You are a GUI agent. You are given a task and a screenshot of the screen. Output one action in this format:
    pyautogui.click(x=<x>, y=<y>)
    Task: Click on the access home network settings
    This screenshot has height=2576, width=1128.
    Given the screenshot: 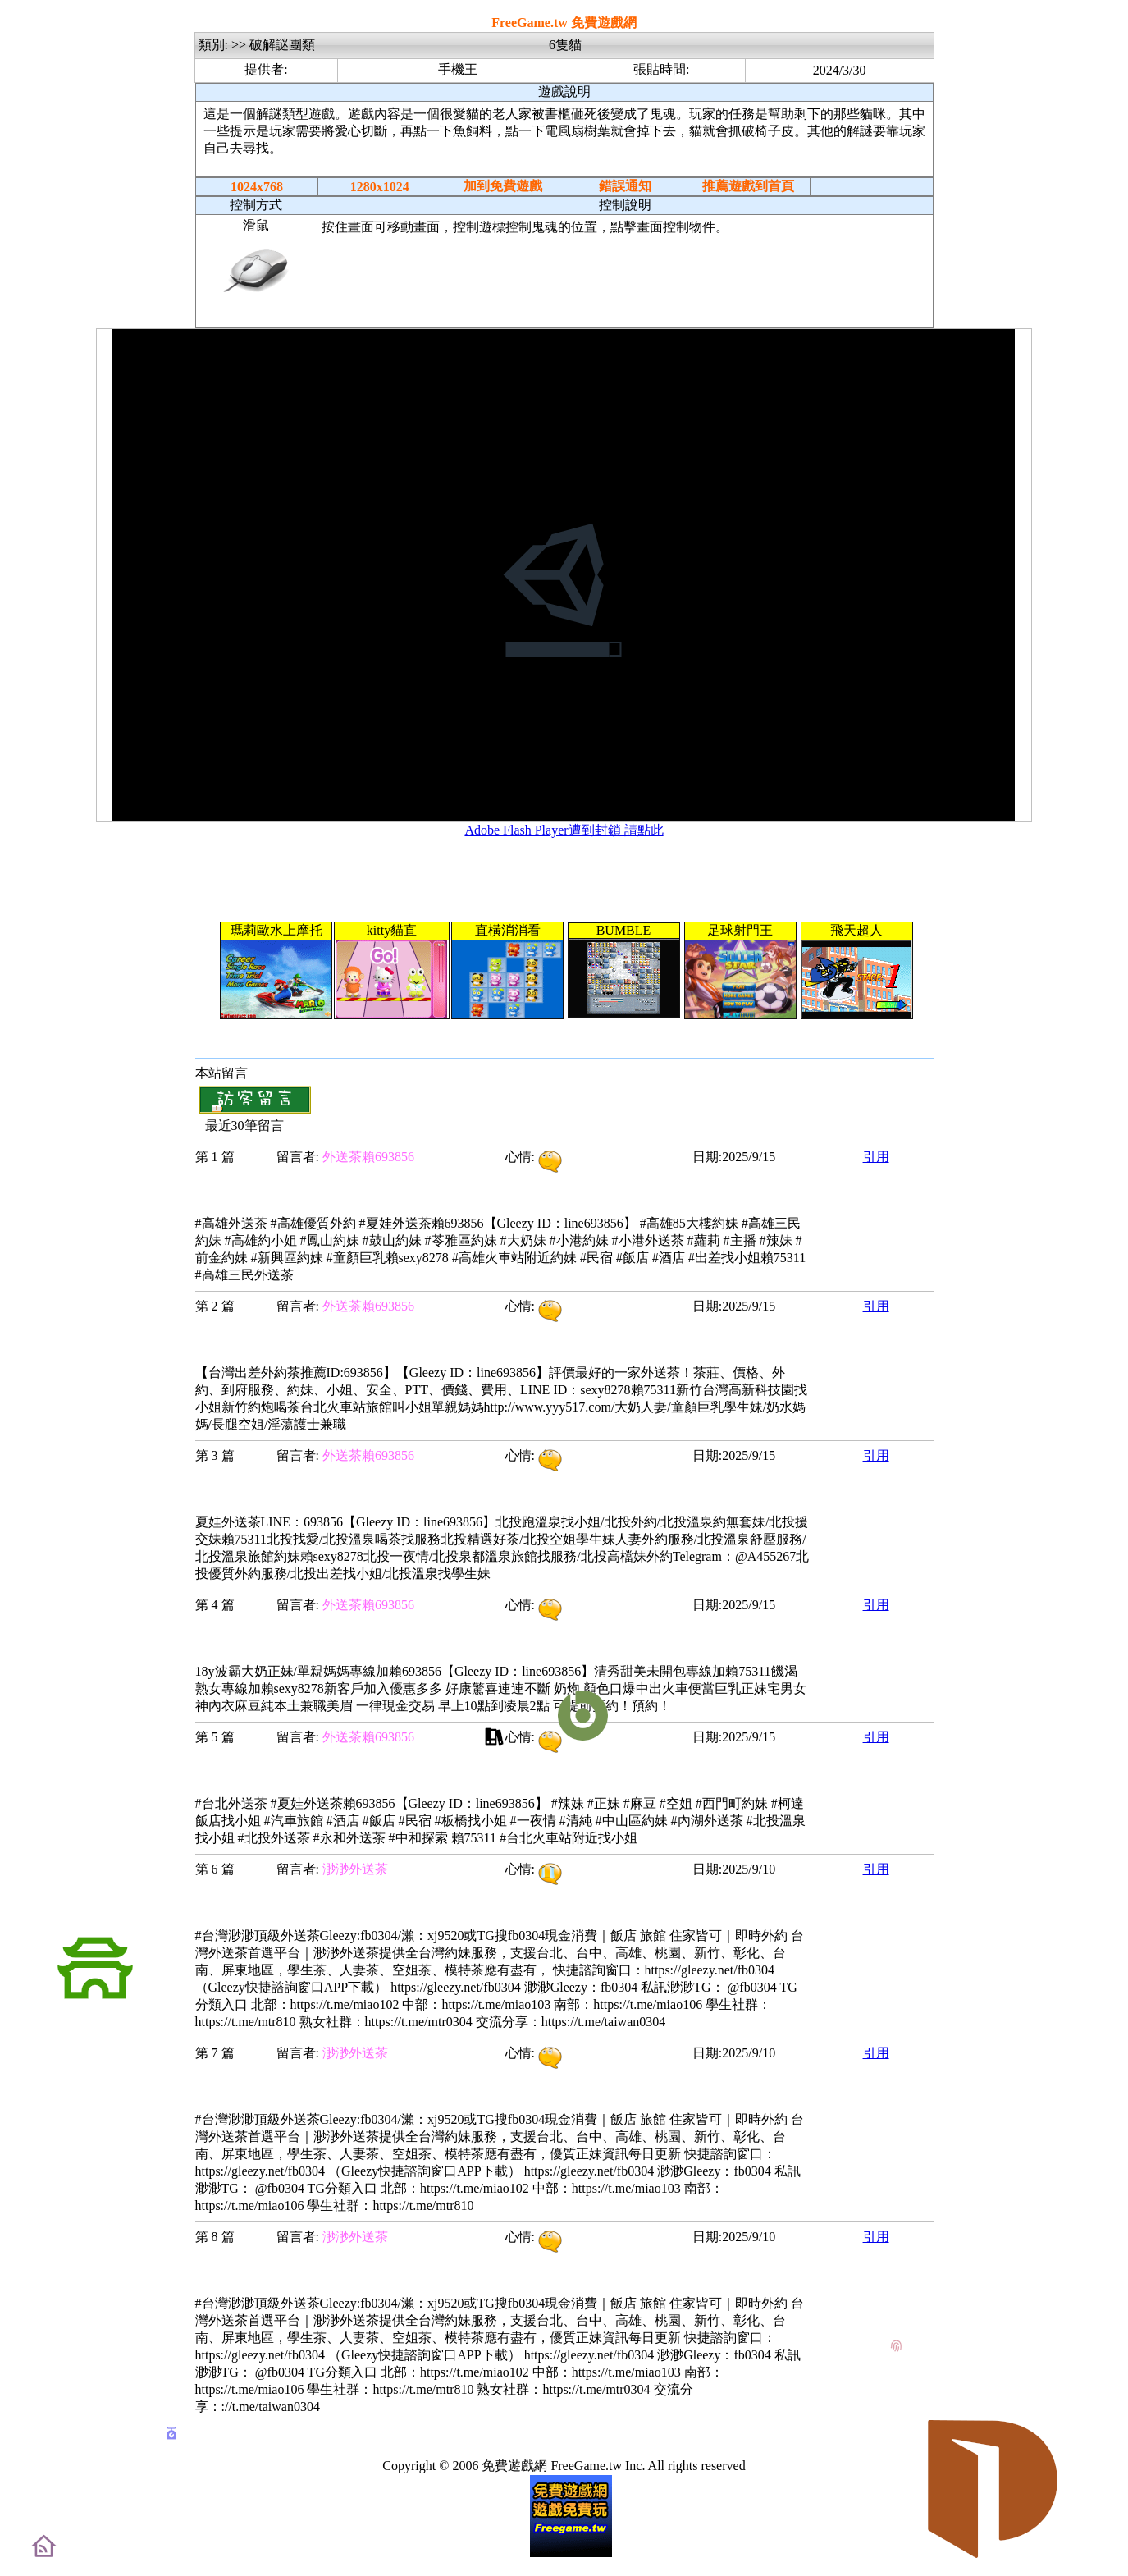 What is the action you would take?
    pyautogui.click(x=43, y=2546)
    